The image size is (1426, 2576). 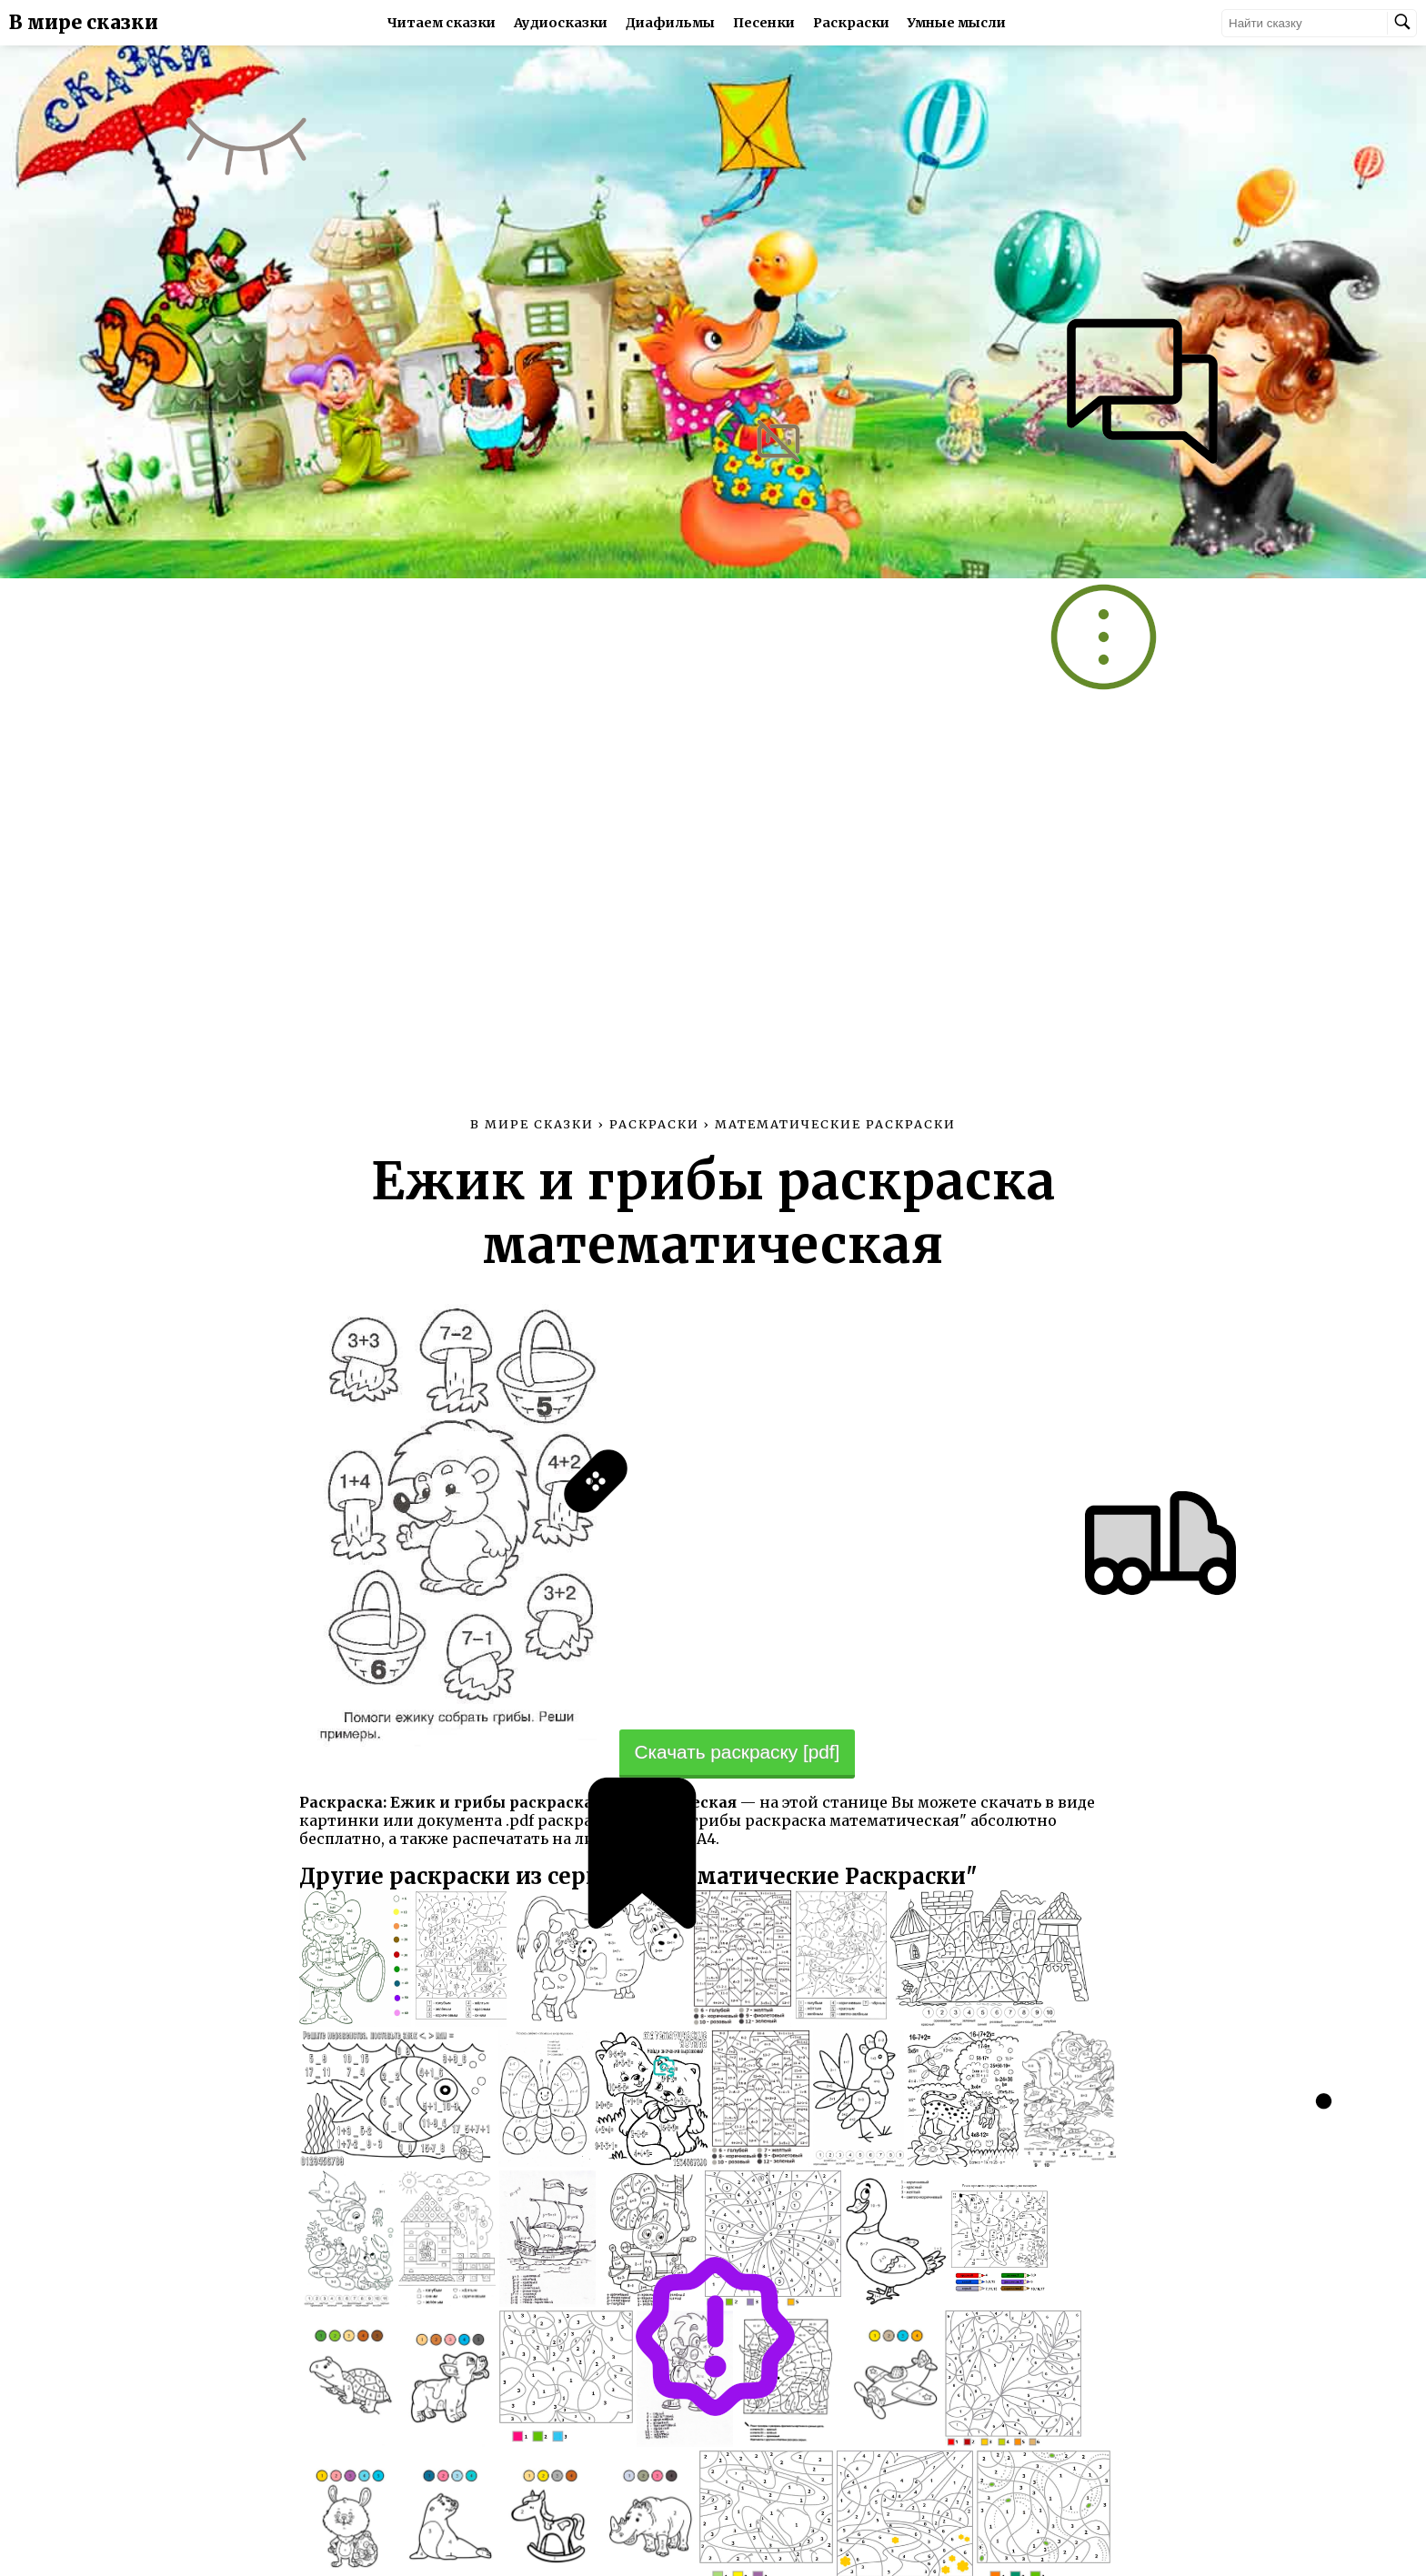 I want to click on access first aid or medical resources, so click(x=596, y=1481).